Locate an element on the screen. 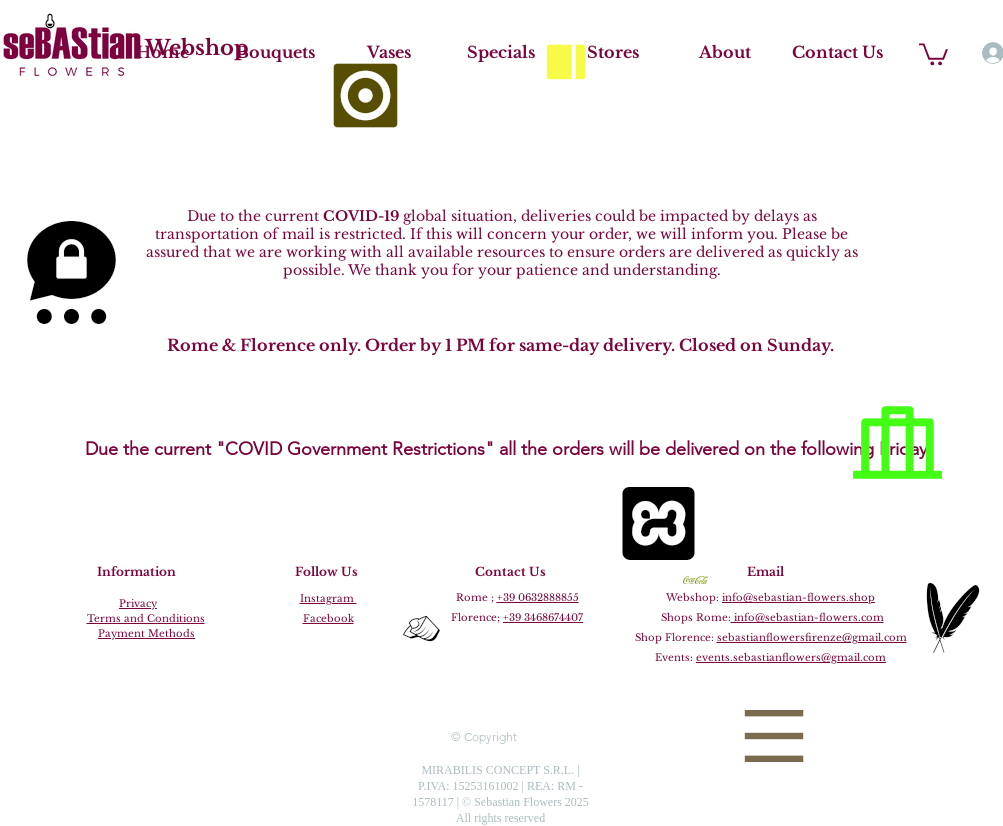 The image size is (1003, 826). luggage deposit or storage location is located at coordinates (897, 442).